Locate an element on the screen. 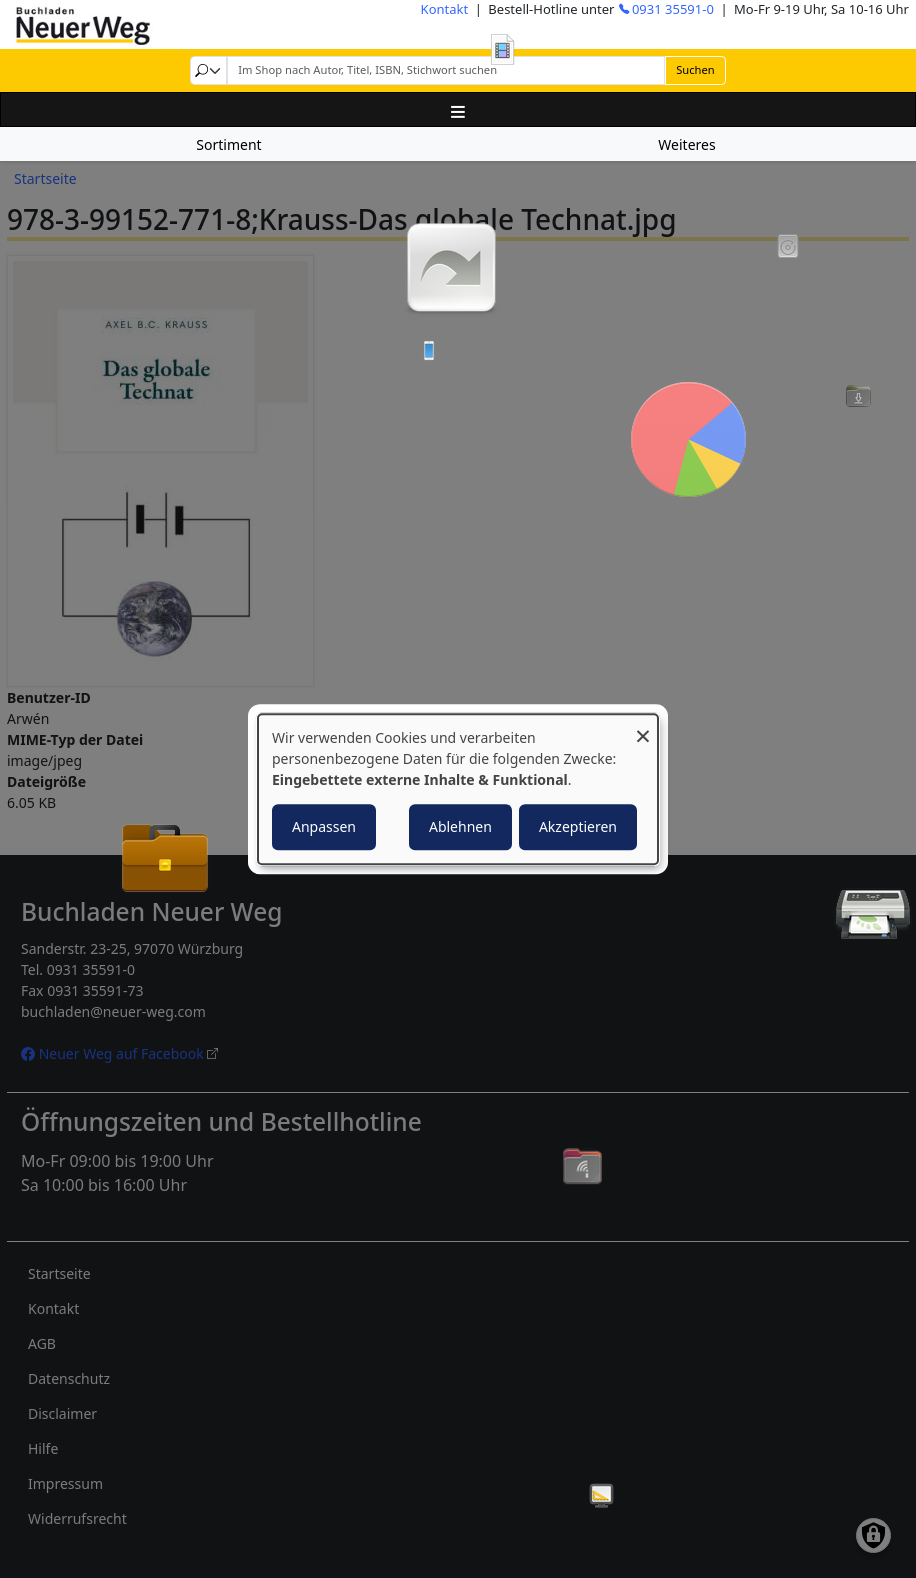 This screenshot has width=916, height=1578. indicates a symbolic link or shortcut to another file is located at coordinates (452, 272).